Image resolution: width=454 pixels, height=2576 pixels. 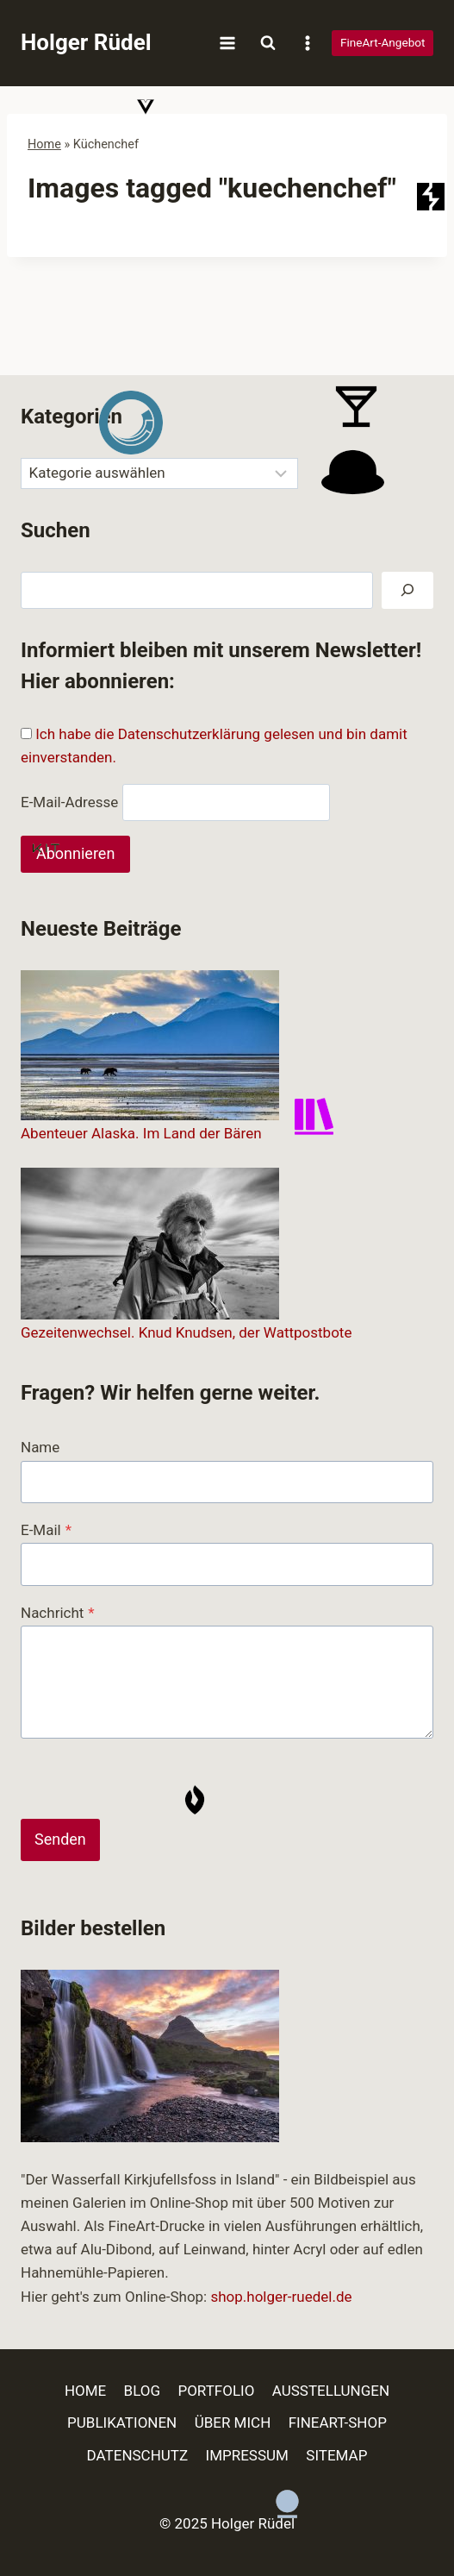 I want to click on open Alfred app, so click(x=352, y=472).